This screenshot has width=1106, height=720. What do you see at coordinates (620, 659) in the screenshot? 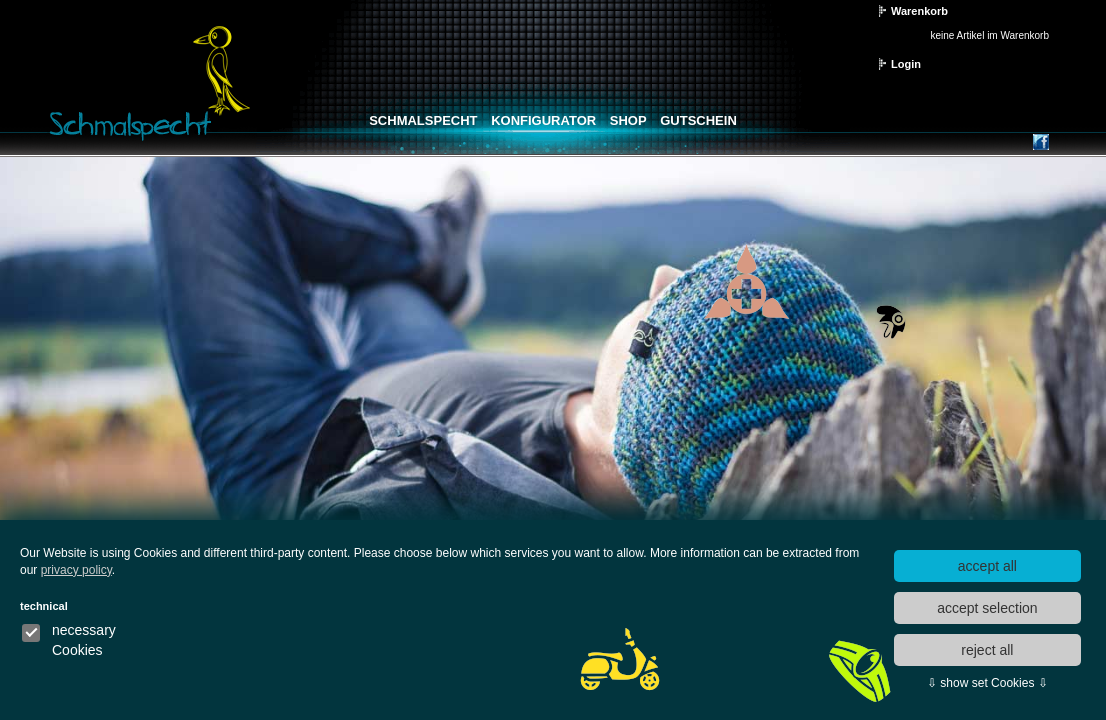
I see `select scooter as transportation mode` at bounding box center [620, 659].